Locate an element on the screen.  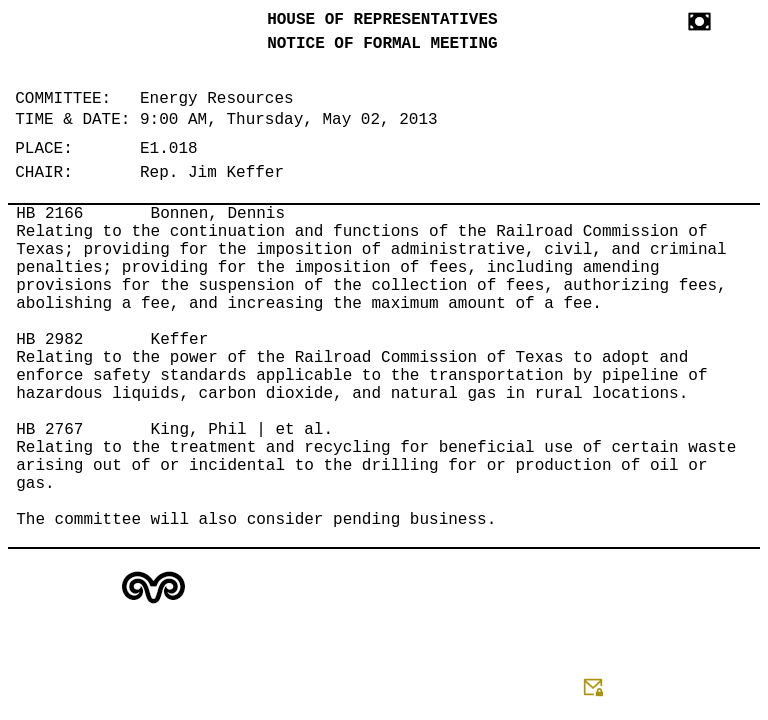
indicates encrypted or secure email is located at coordinates (593, 687).